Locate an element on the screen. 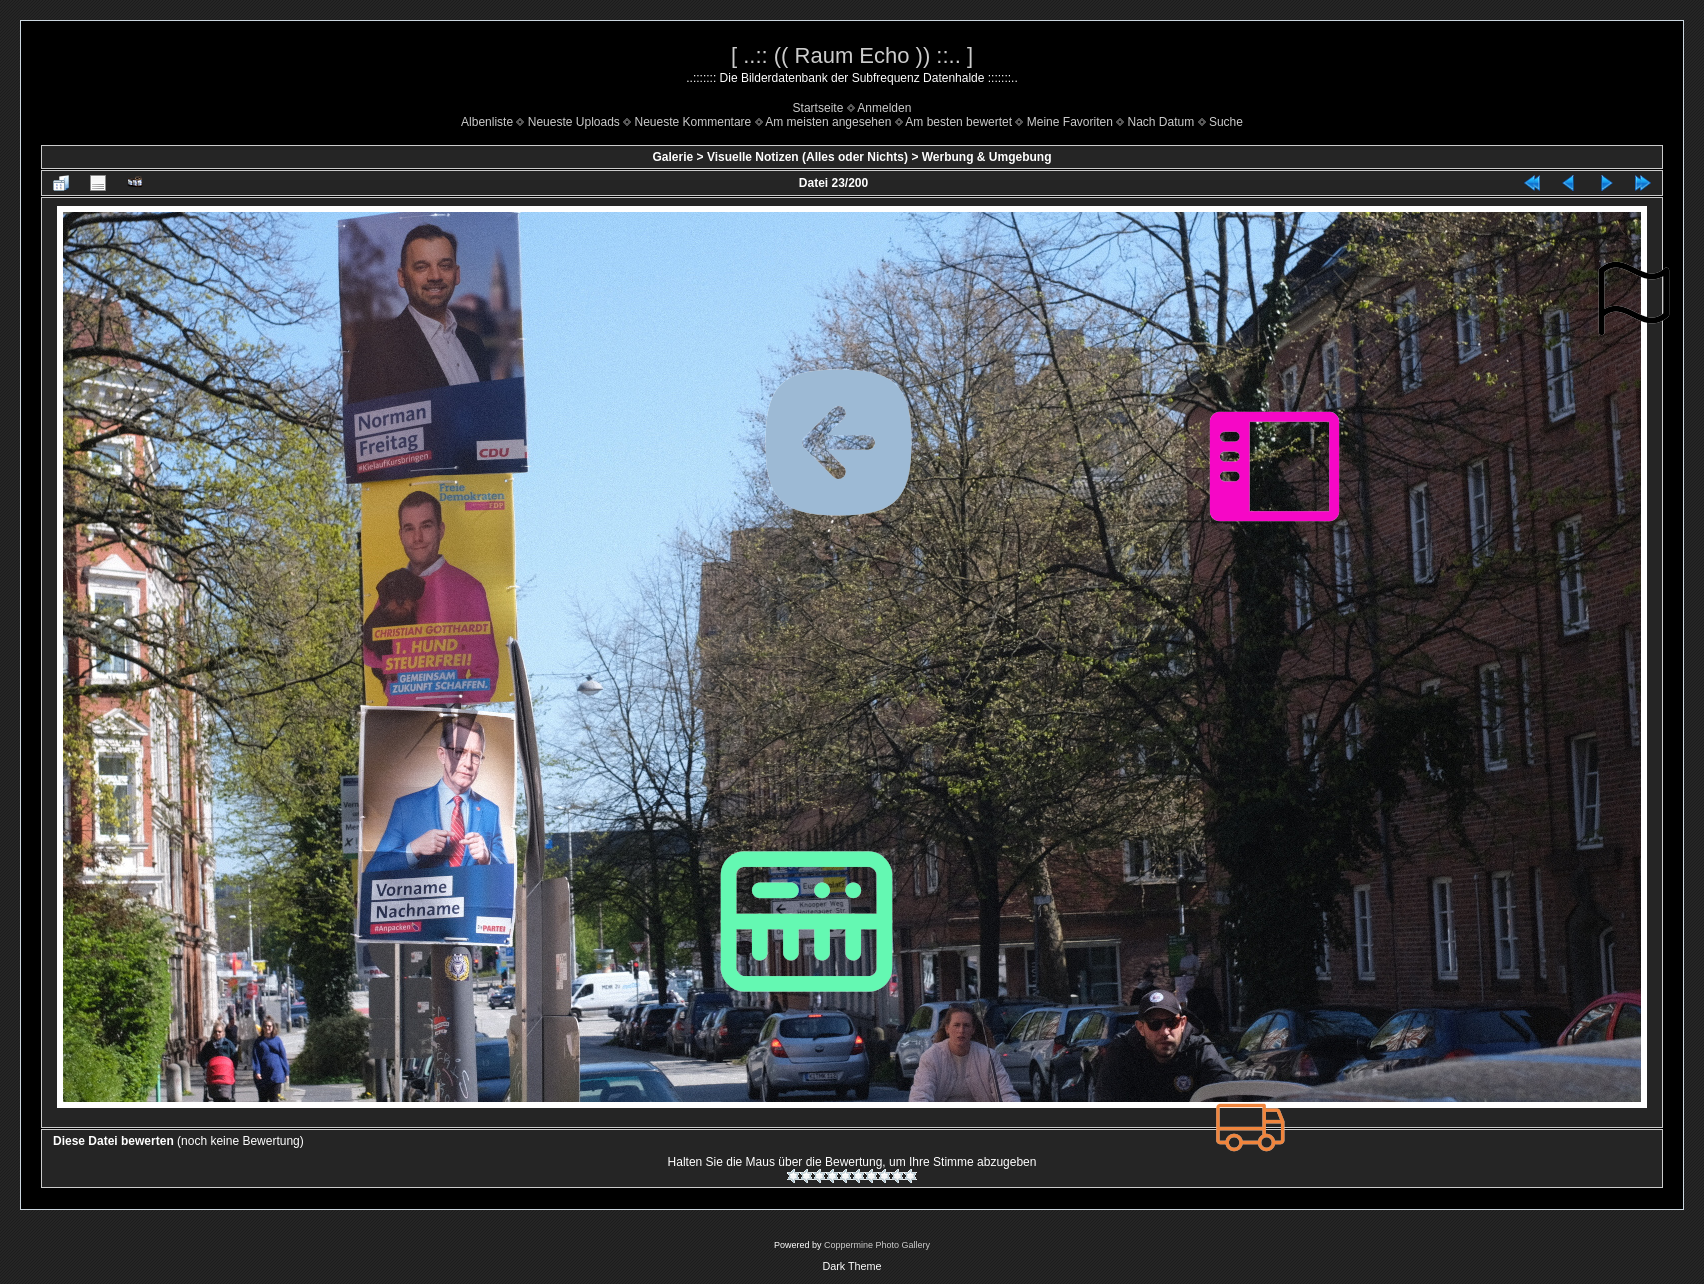 The height and width of the screenshot is (1284, 1704). flag or report content is located at coordinates (1631, 297).